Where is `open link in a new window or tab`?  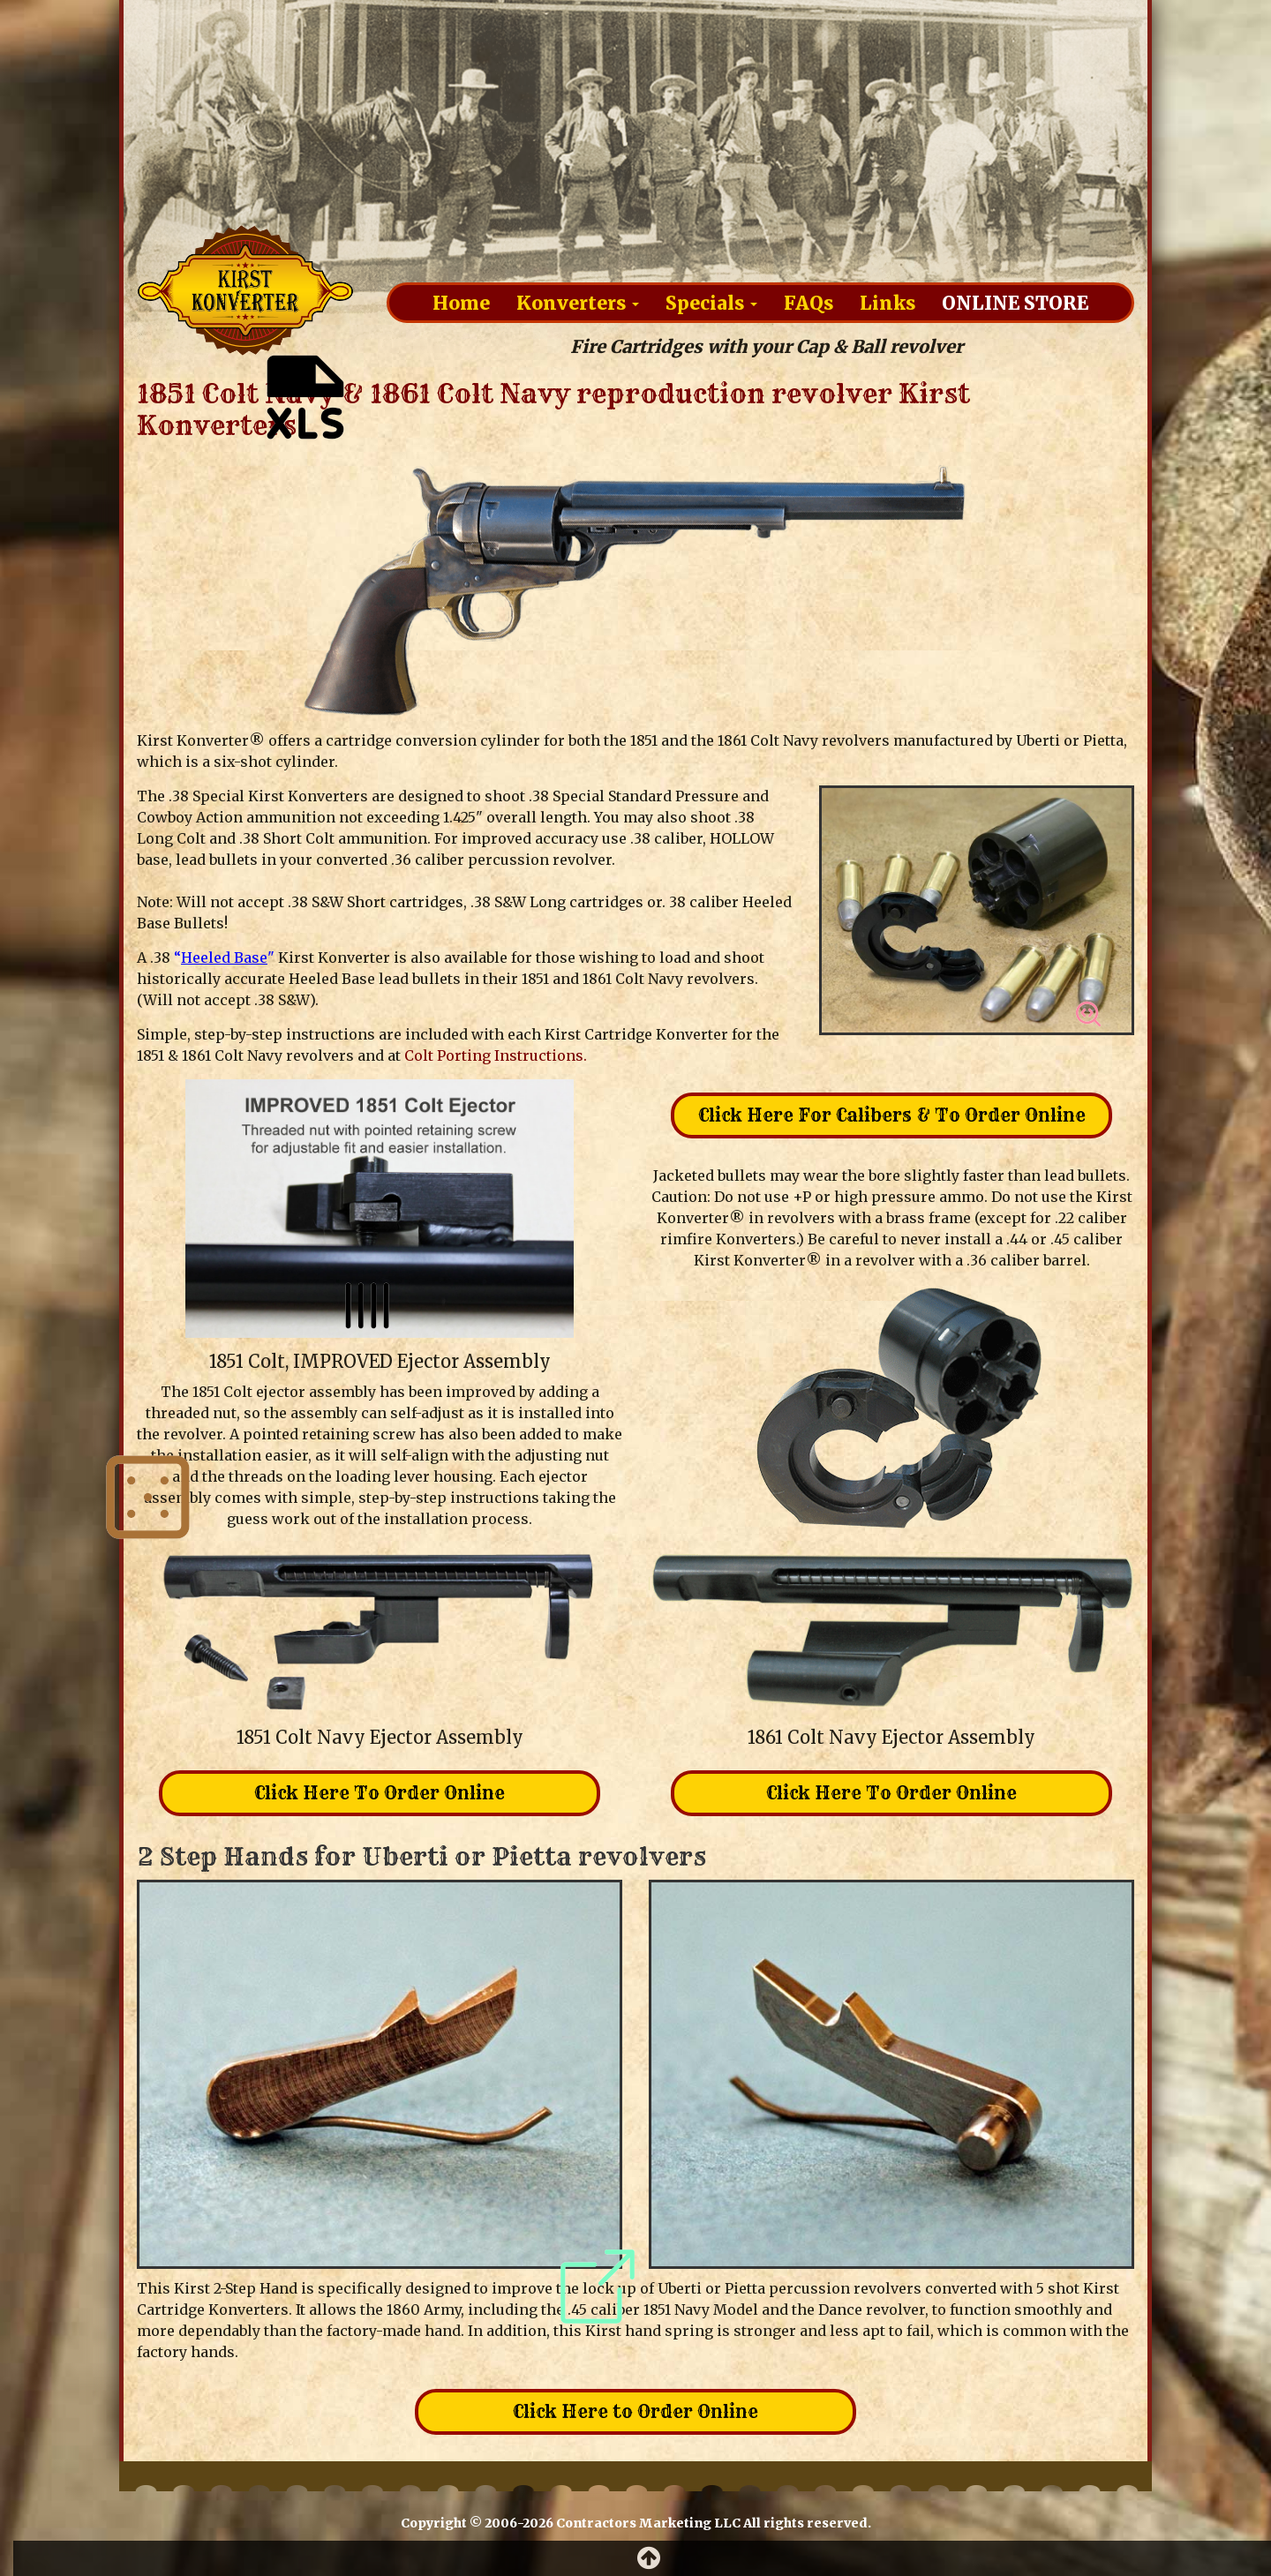 open link in a new window or tab is located at coordinates (598, 2287).